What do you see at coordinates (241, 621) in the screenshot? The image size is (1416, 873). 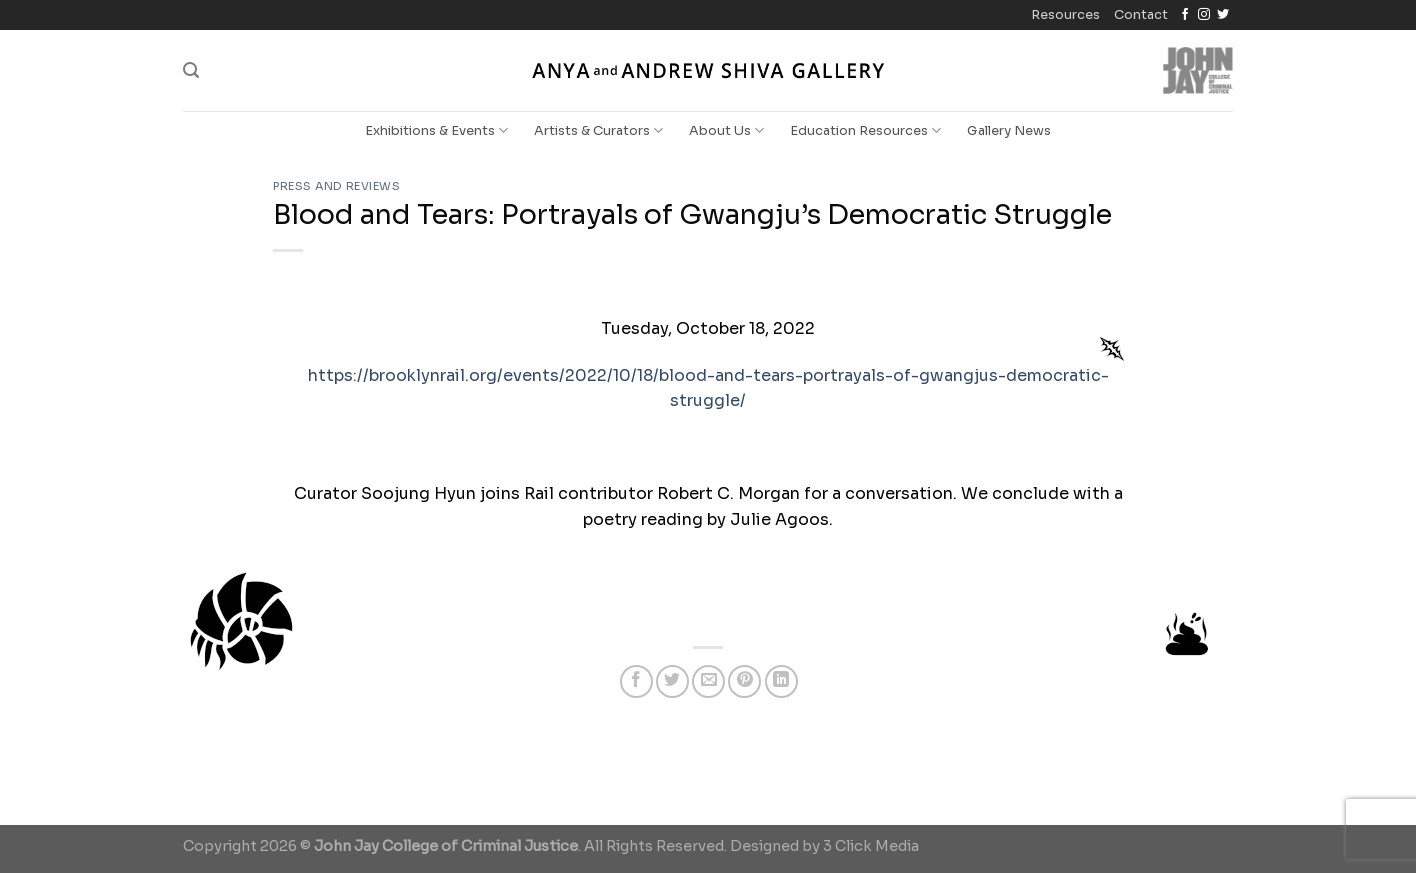 I see `nautilus shell icon for marine or ocean-themed content` at bounding box center [241, 621].